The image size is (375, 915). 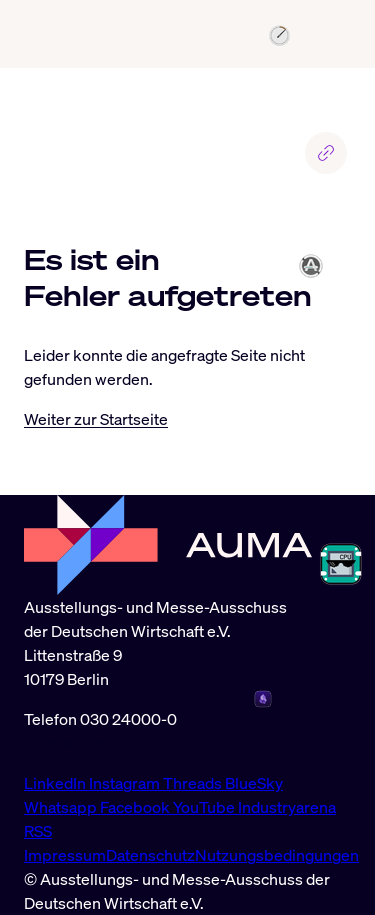 I want to click on open obsidian note-taking app, so click(x=263, y=699).